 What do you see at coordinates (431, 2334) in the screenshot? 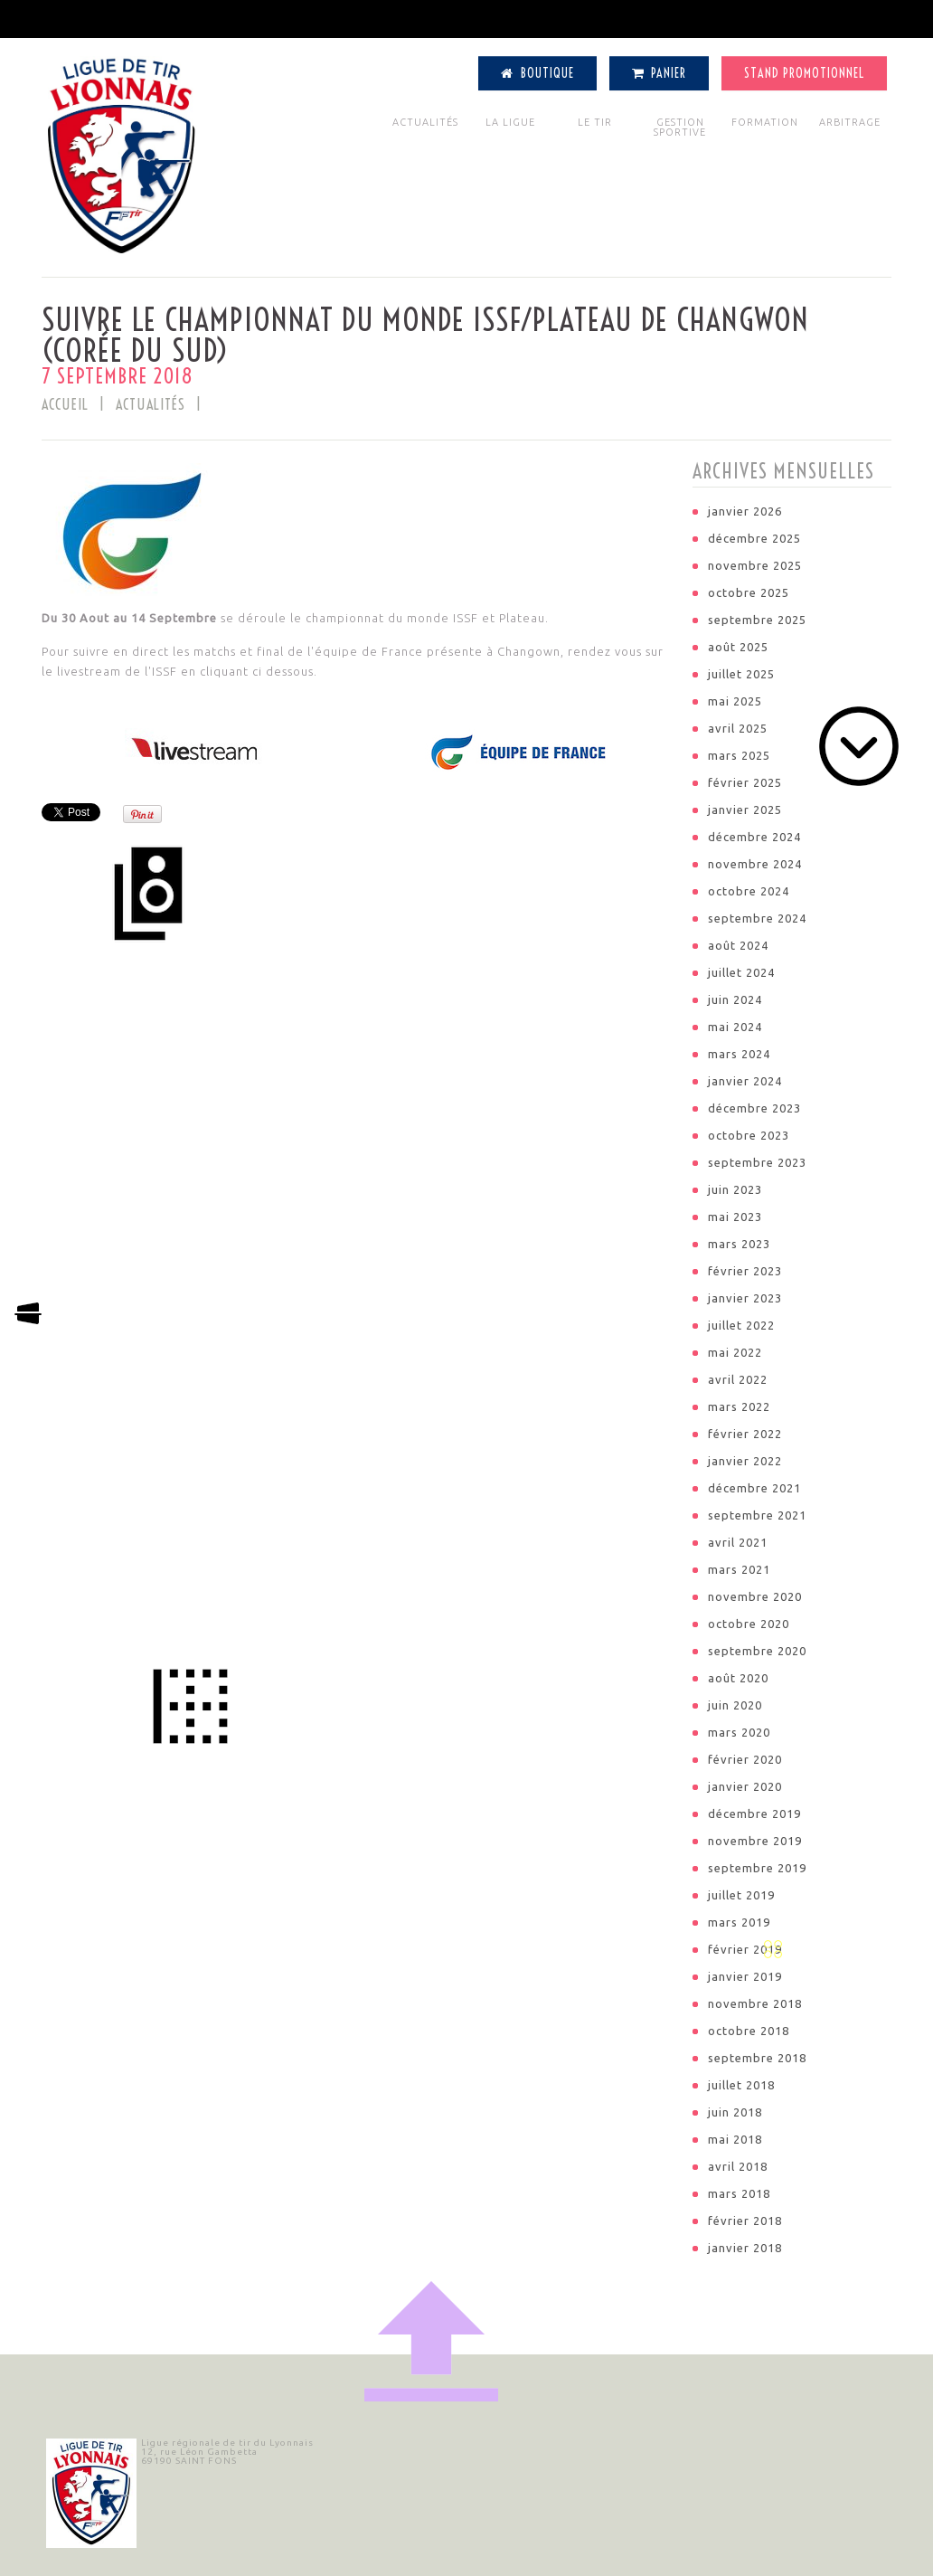
I see `upload a file or document` at bounding box center [431, 2334].